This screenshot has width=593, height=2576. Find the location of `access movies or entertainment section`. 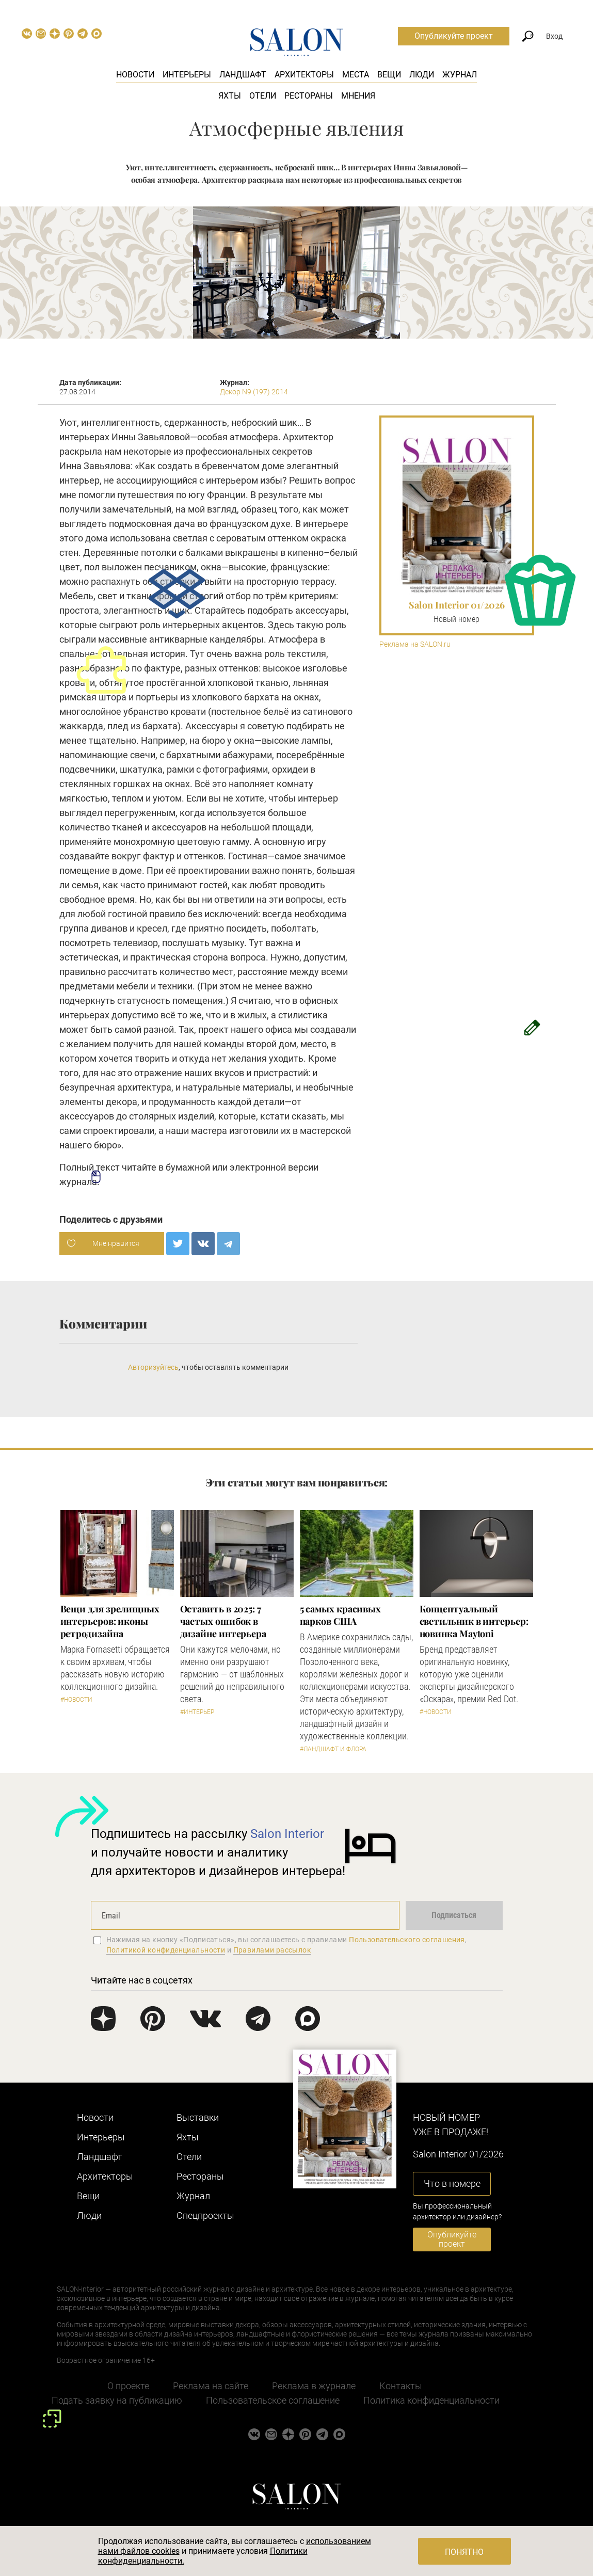

access movies or entertainment section is located at coordinates (540, 593).